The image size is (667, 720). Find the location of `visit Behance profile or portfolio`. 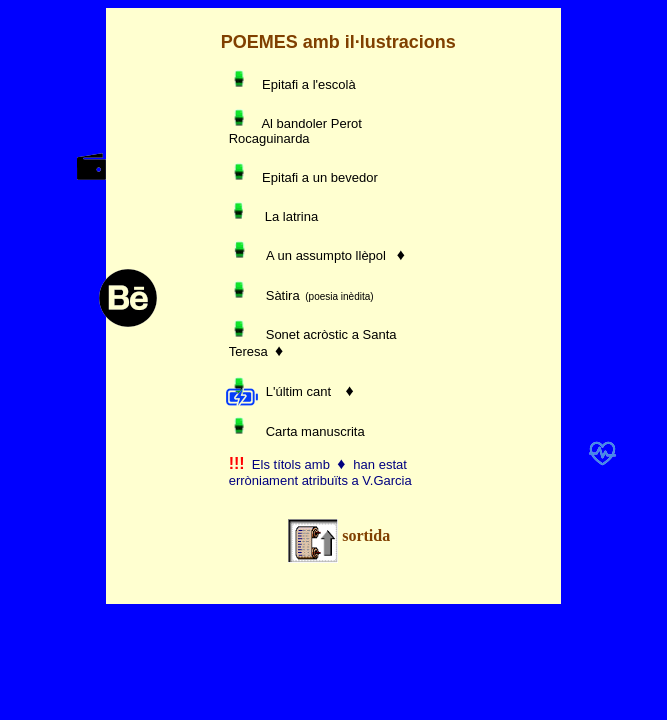

visit Behance profile or portfolio is located at coordinates (128, 298).